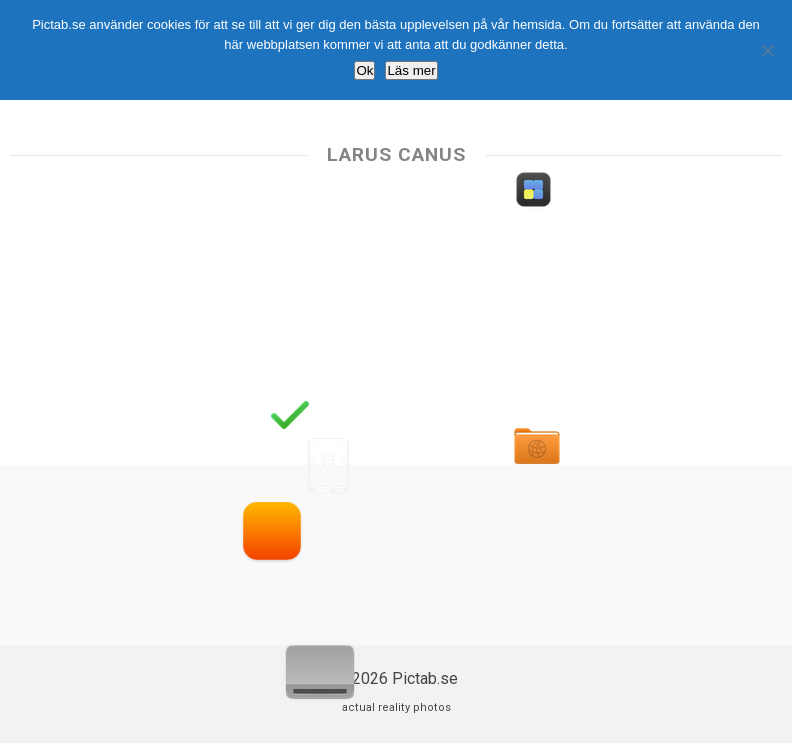  I want to click on blank orange app template for macos icon design, so click(272, 531).